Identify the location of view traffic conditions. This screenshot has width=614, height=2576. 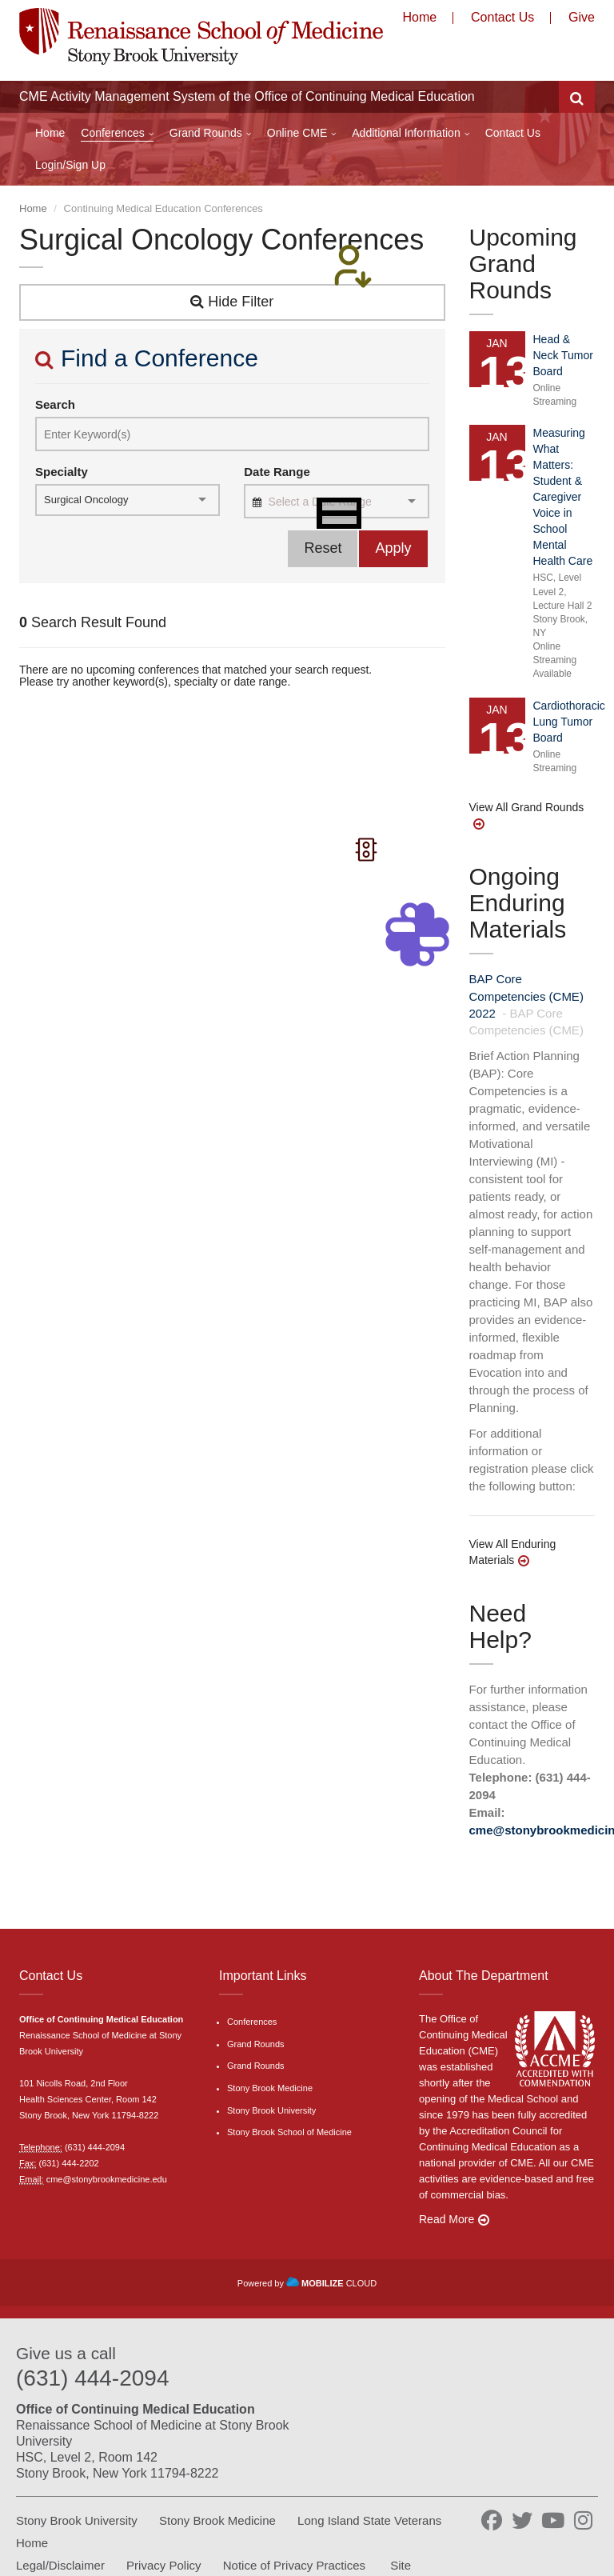
(366, 850).